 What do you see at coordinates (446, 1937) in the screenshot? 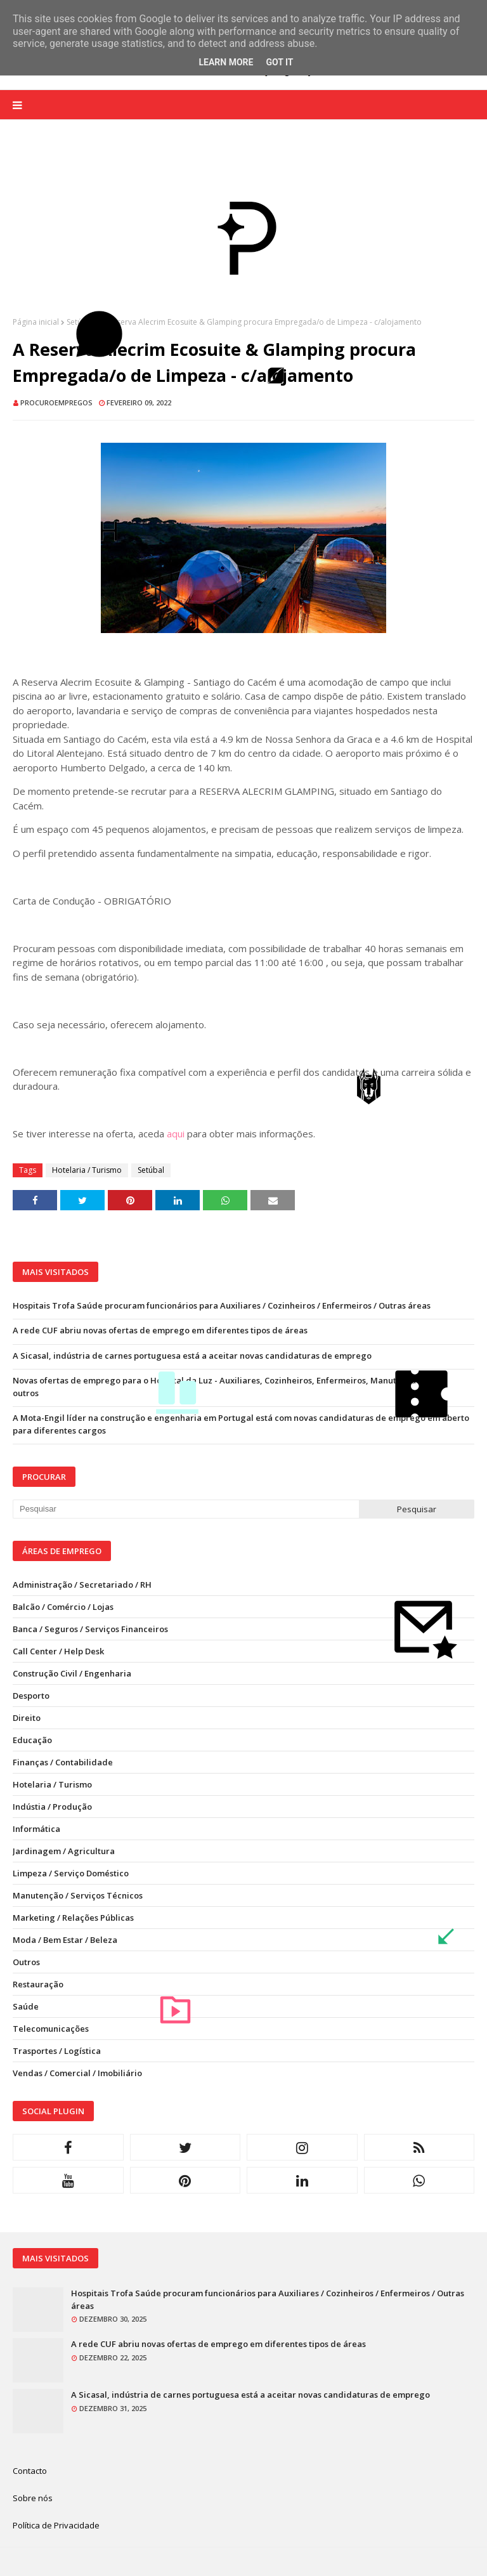
I see `navigate back and down` at bounding box center [446, 1937].